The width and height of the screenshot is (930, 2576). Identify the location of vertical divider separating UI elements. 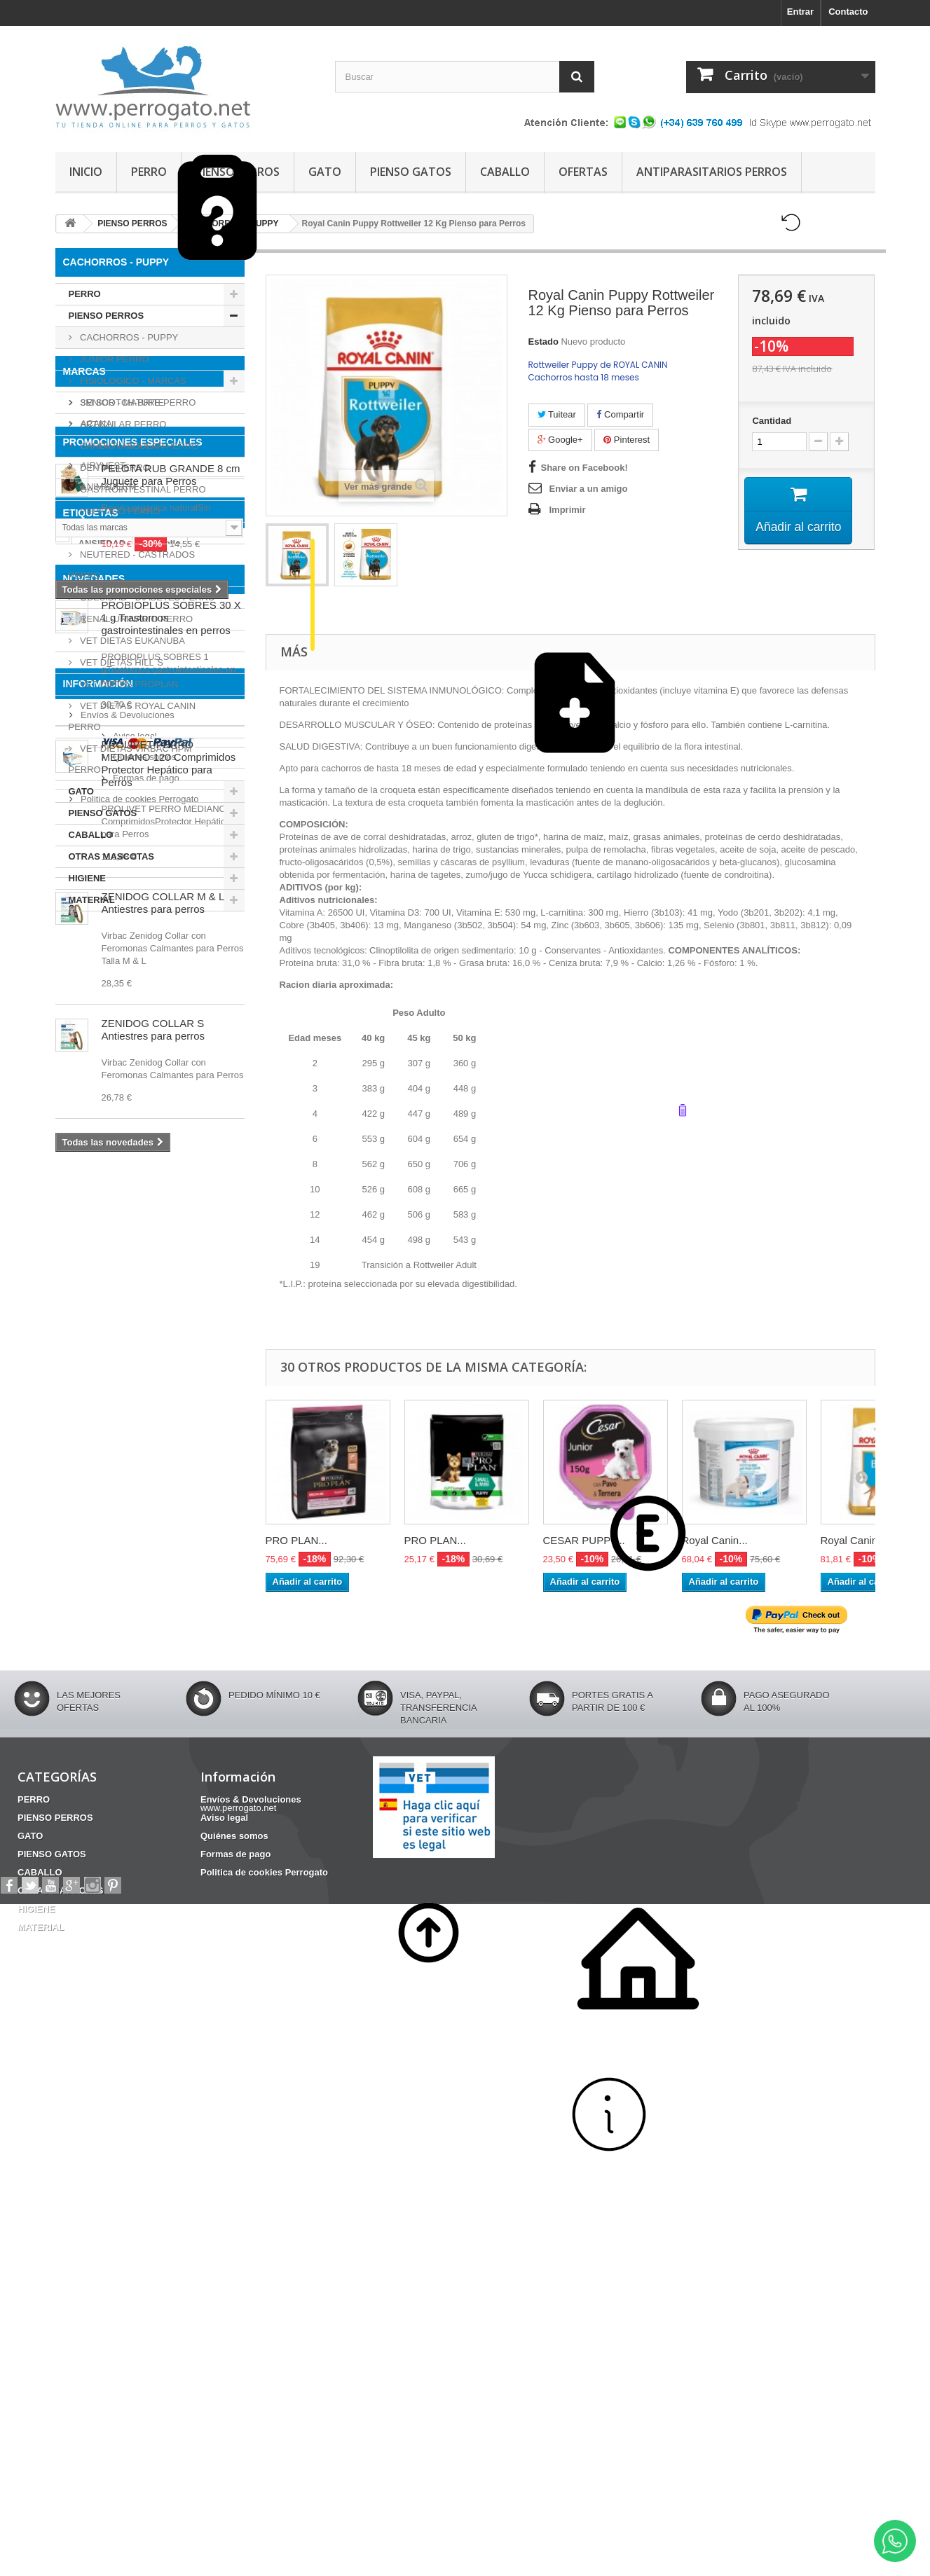
(313, 595).